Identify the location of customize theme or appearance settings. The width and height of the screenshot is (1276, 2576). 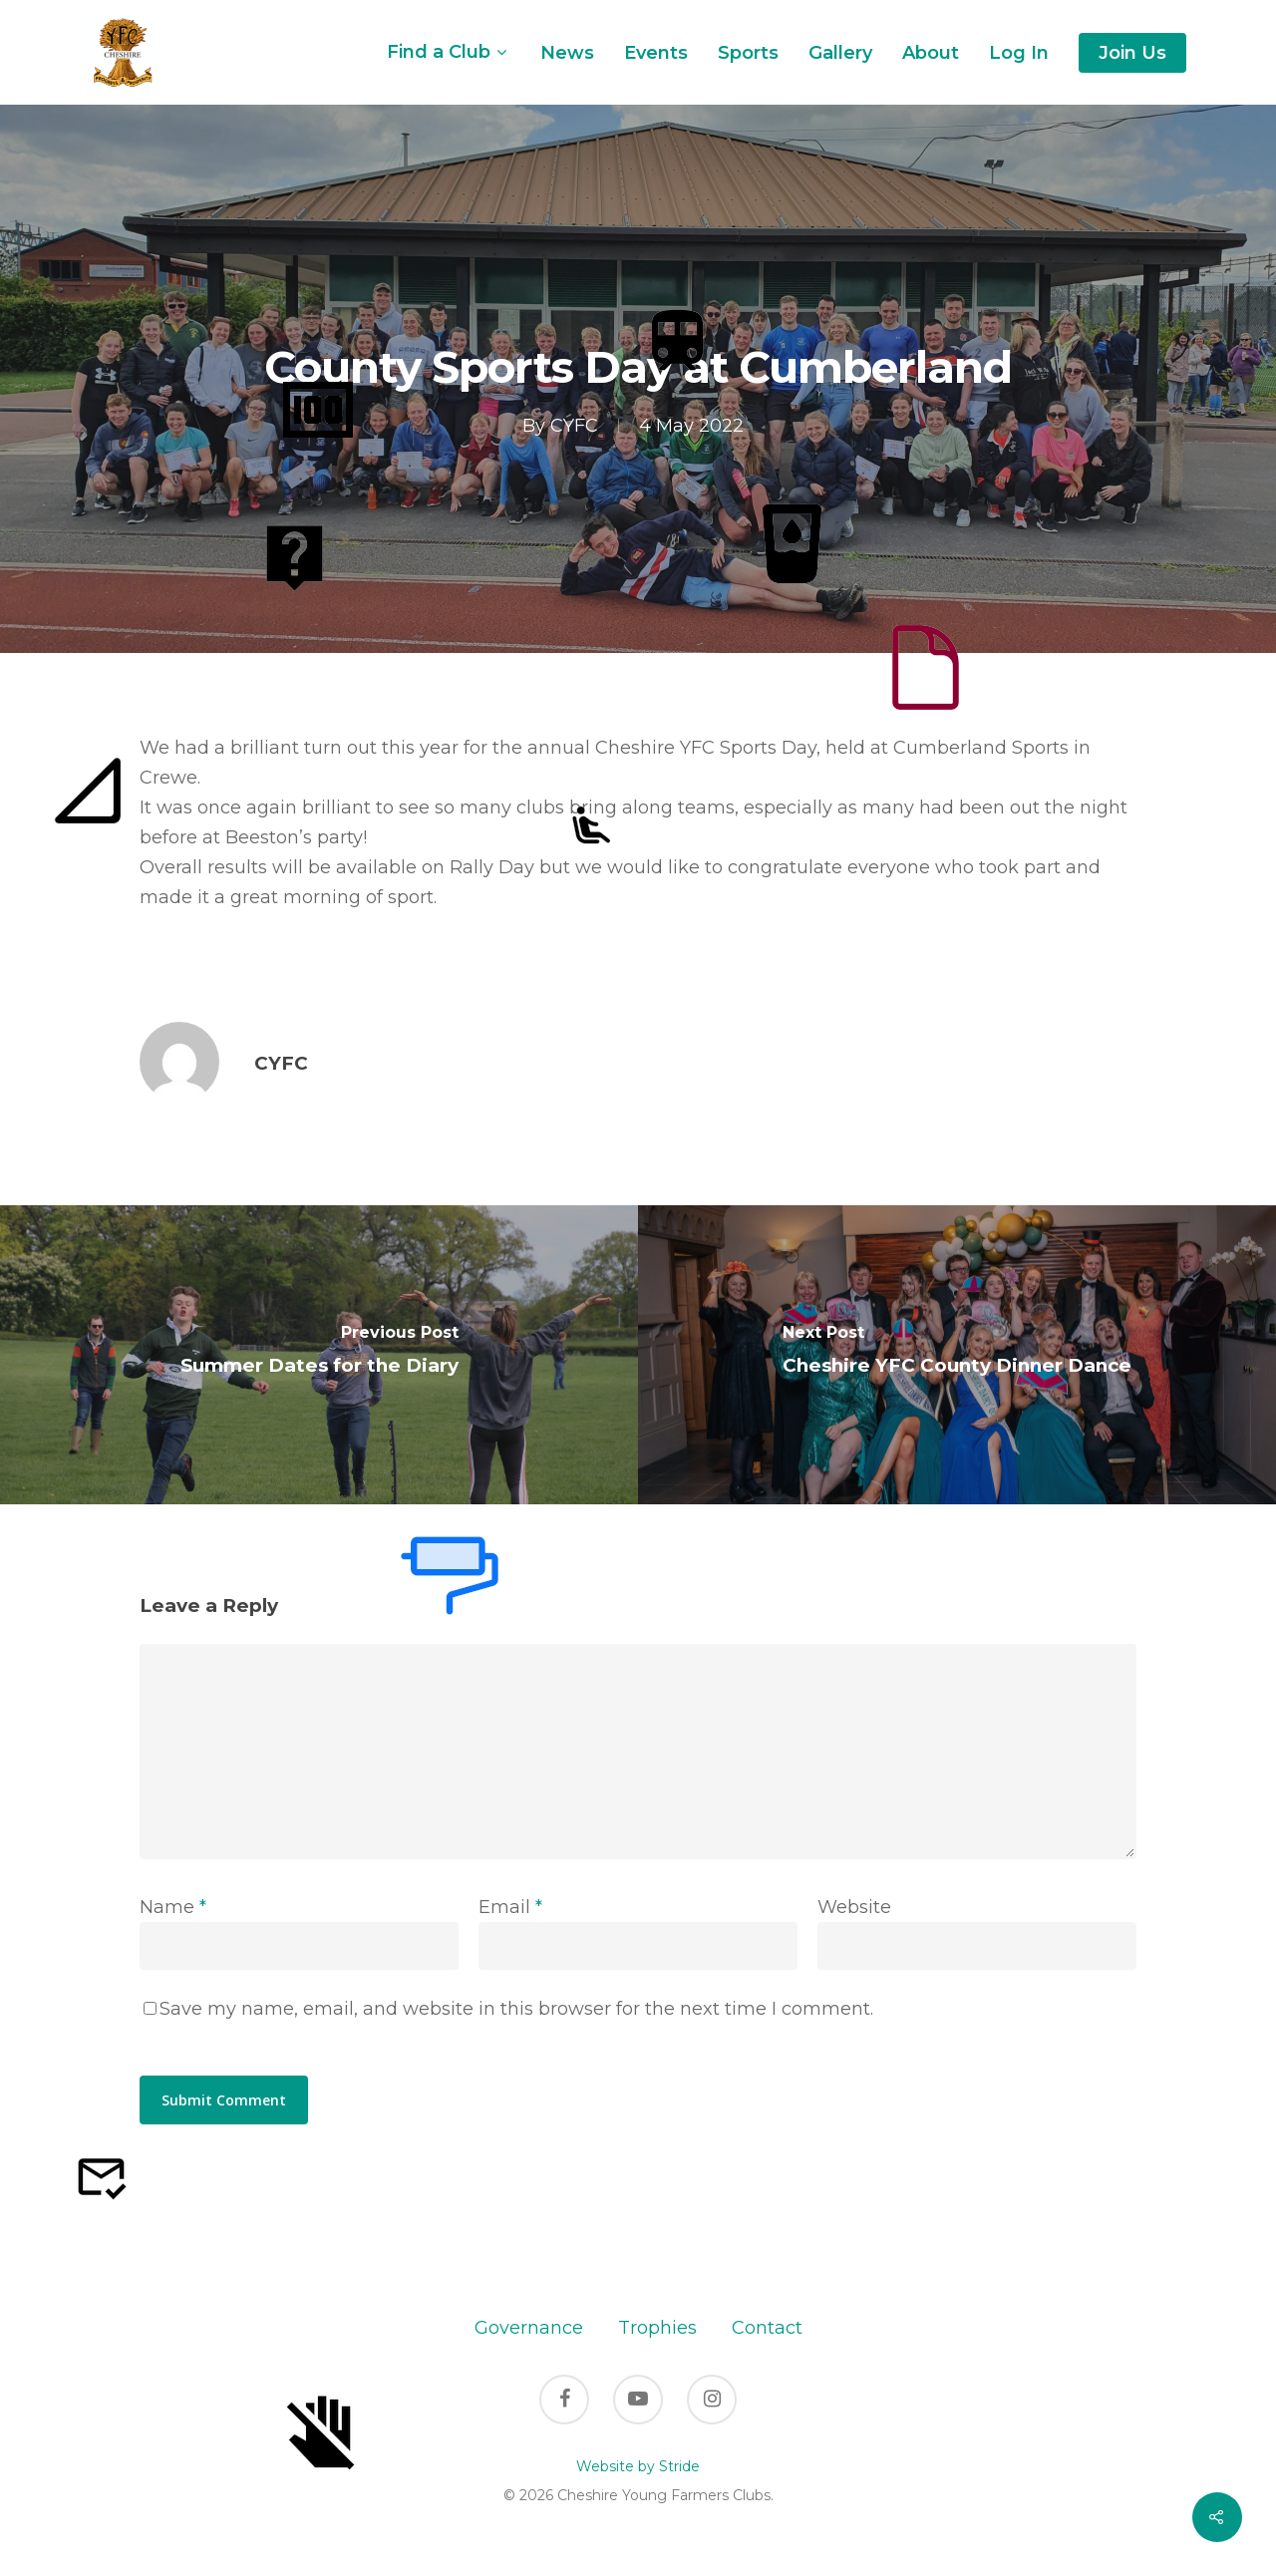
(450, 1569).